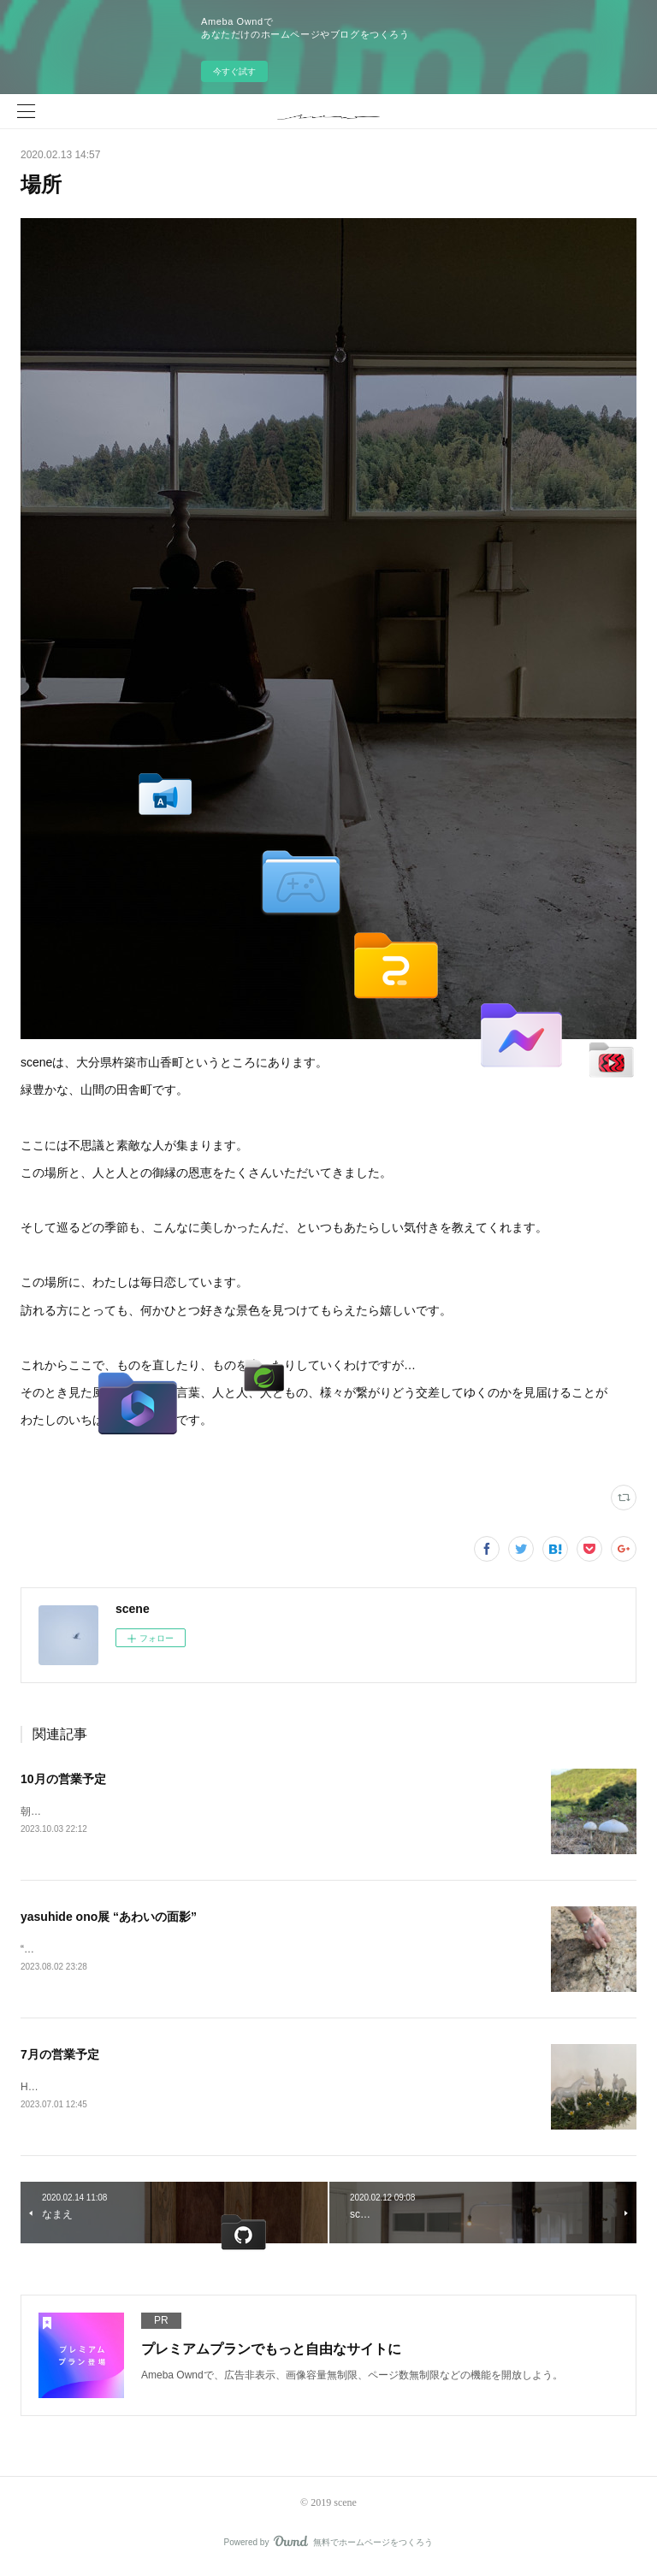 This screenshot has height=2576, width=657. I want to click on open microsoft advertising files folder, so click(165, 795).